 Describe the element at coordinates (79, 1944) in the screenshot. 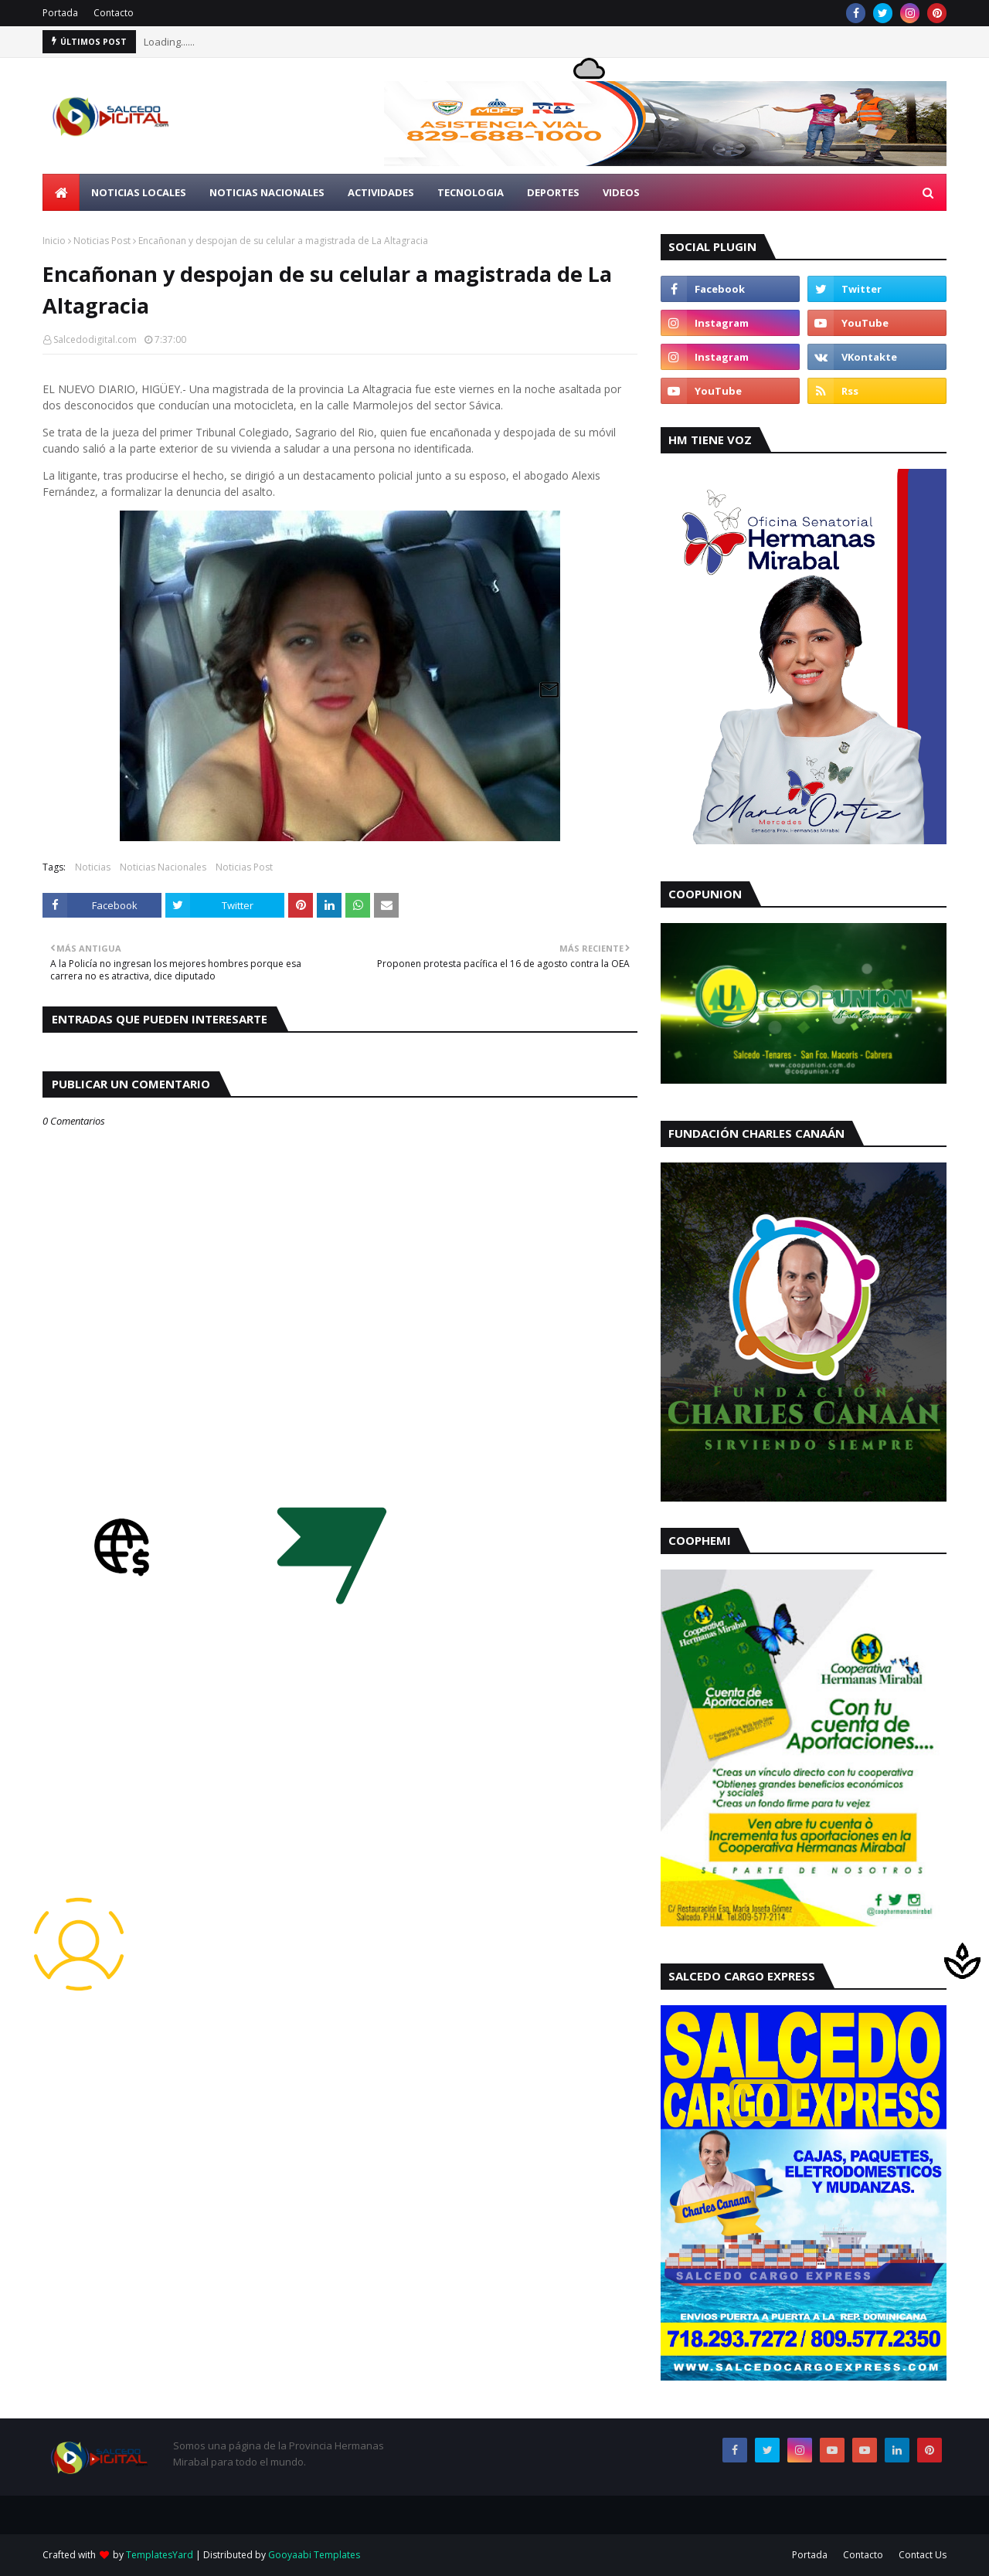

I see `user profile pending or incomplete` at that location.